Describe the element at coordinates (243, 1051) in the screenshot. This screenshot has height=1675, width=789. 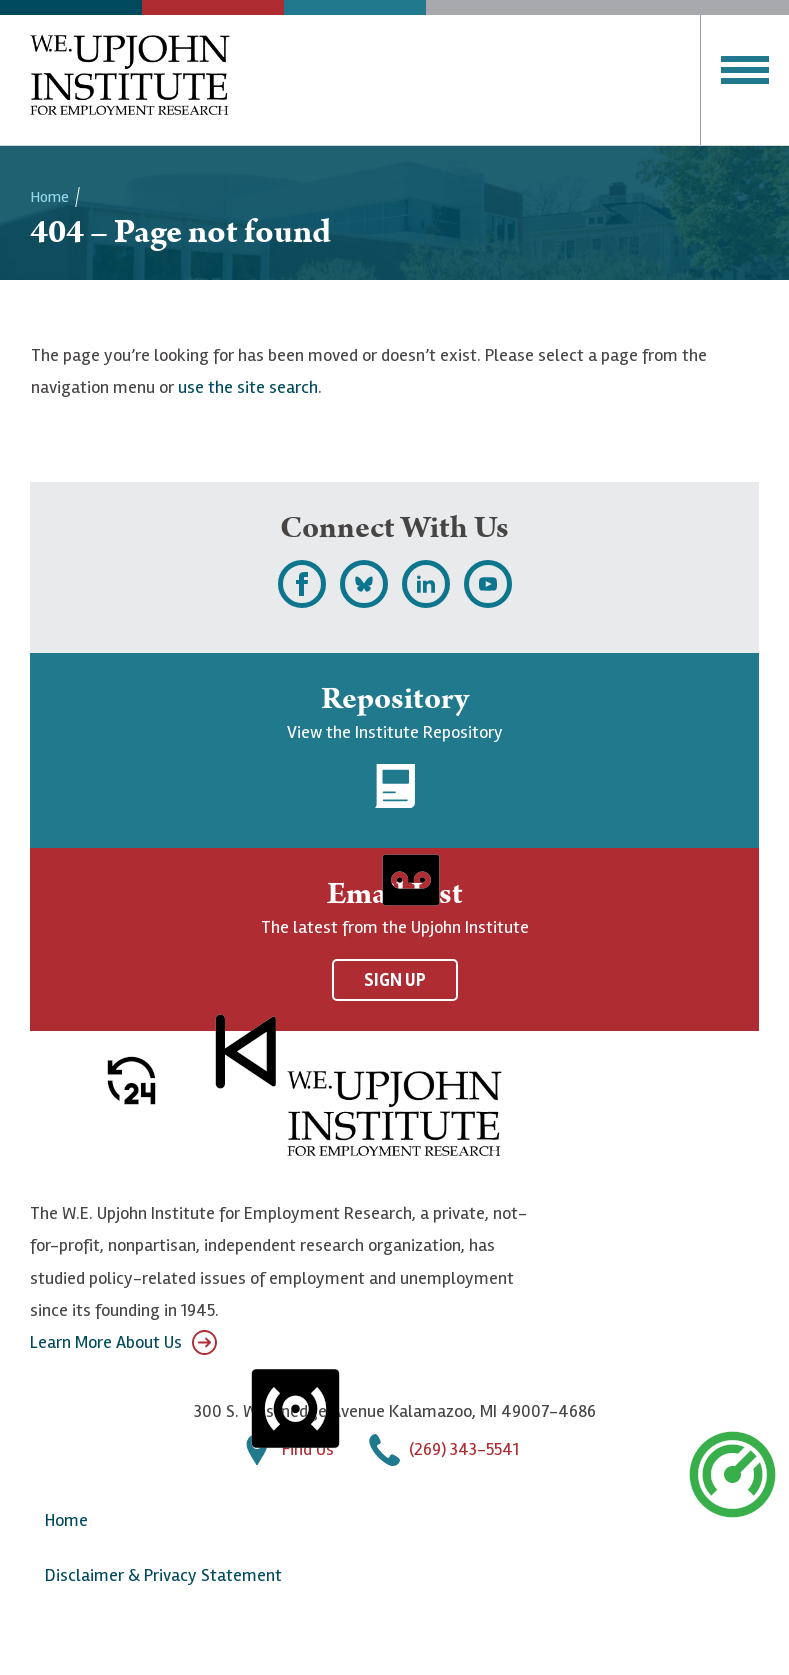
I see `skip to previous track` at that location.